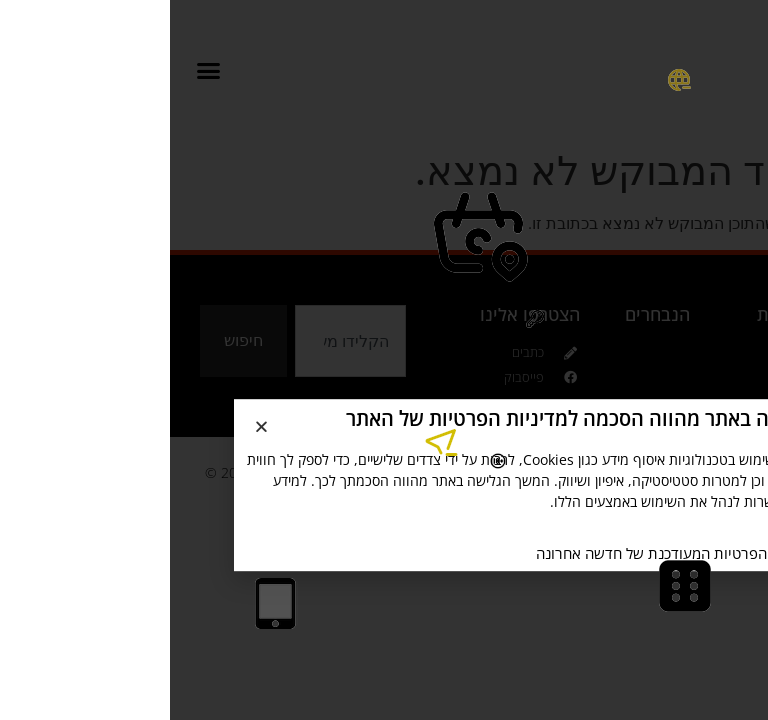 The image size is (768, 720). What do you see at coordinates (498, 461) in the screenshot?
I see `indicates age-restricted content (18+)` at bounding box center [498, 461].